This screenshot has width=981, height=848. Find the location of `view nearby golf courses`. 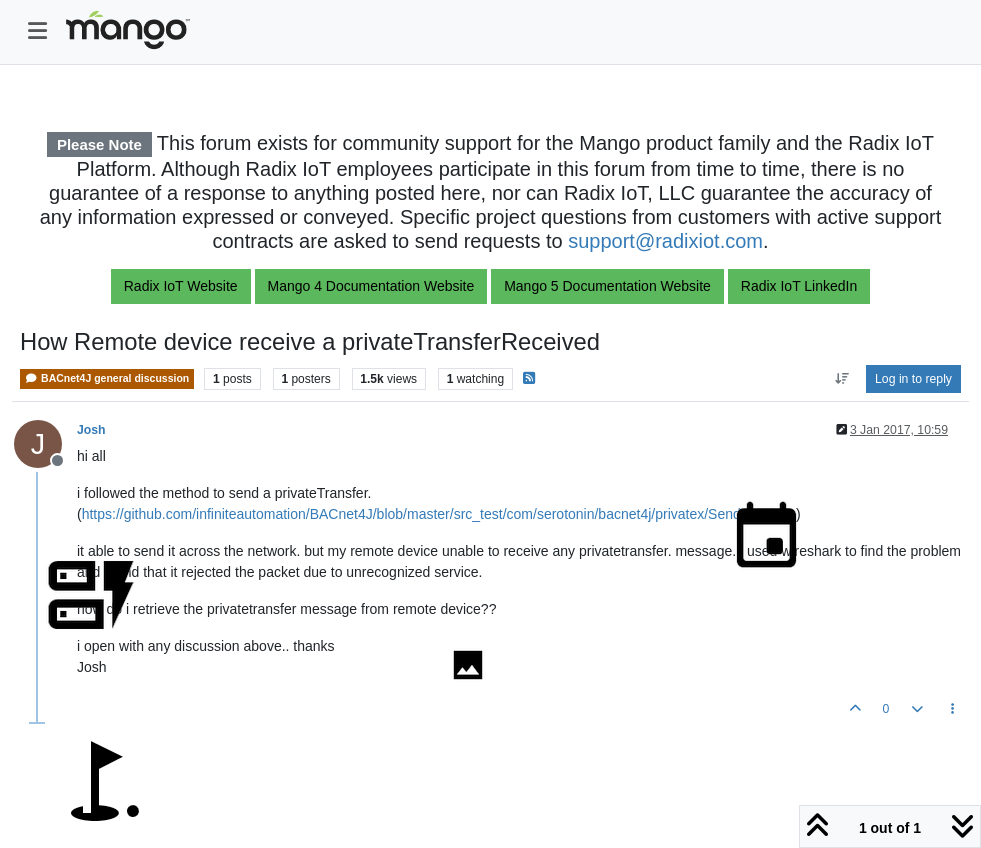

view nearby golf courses is located at coordinates (103, 781).